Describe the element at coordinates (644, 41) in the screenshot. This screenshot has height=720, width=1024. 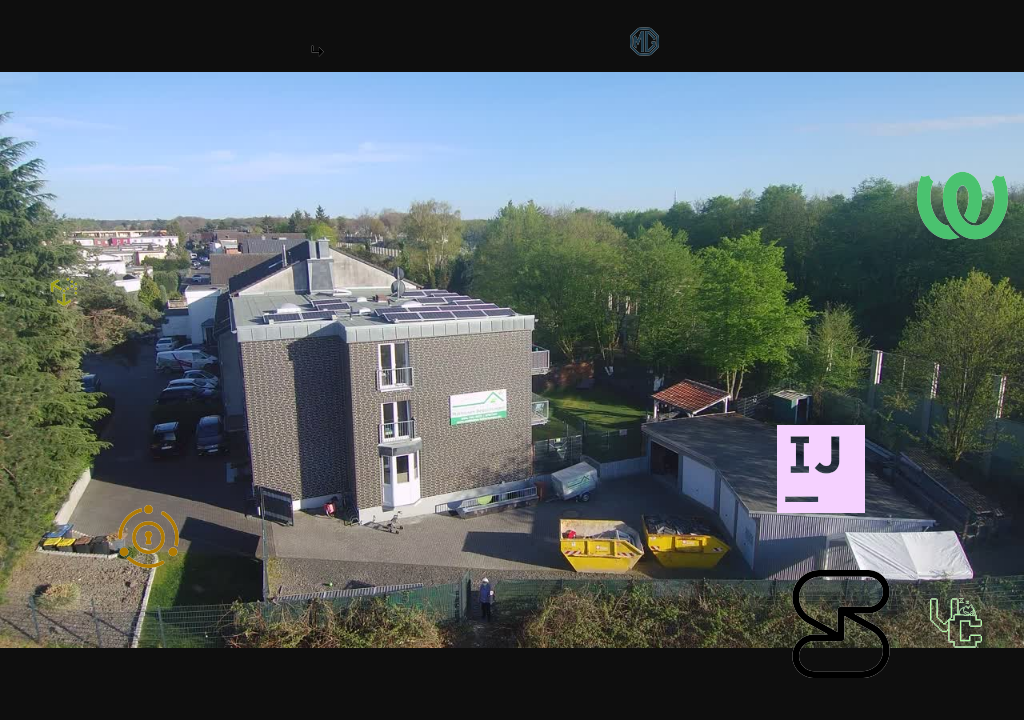
I see `MG Motors brand logo` at that location.